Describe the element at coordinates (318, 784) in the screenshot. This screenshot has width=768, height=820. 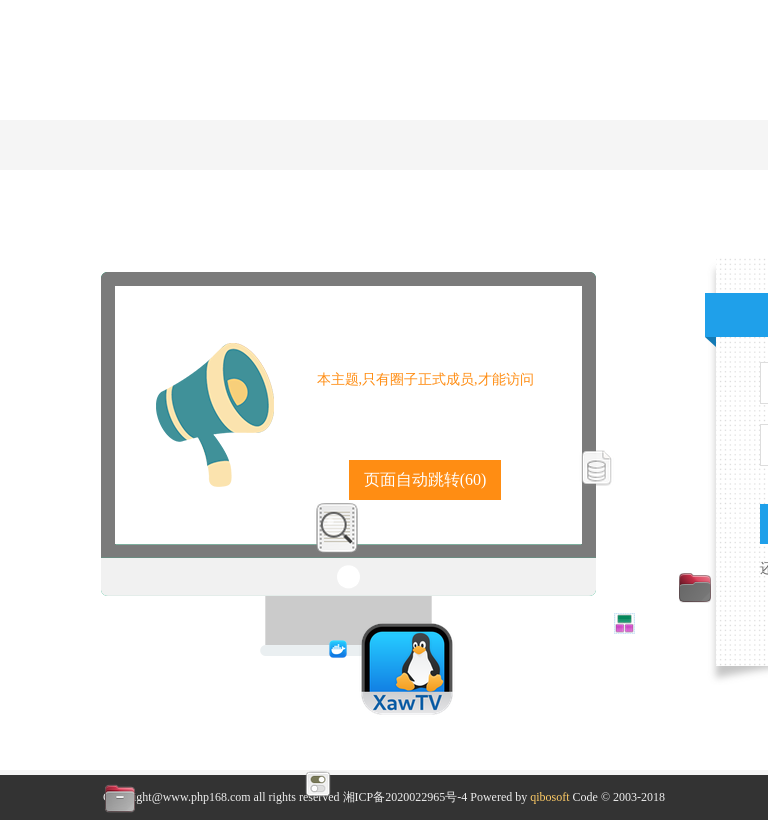
I see `open unity tweak tool settings` at that location.